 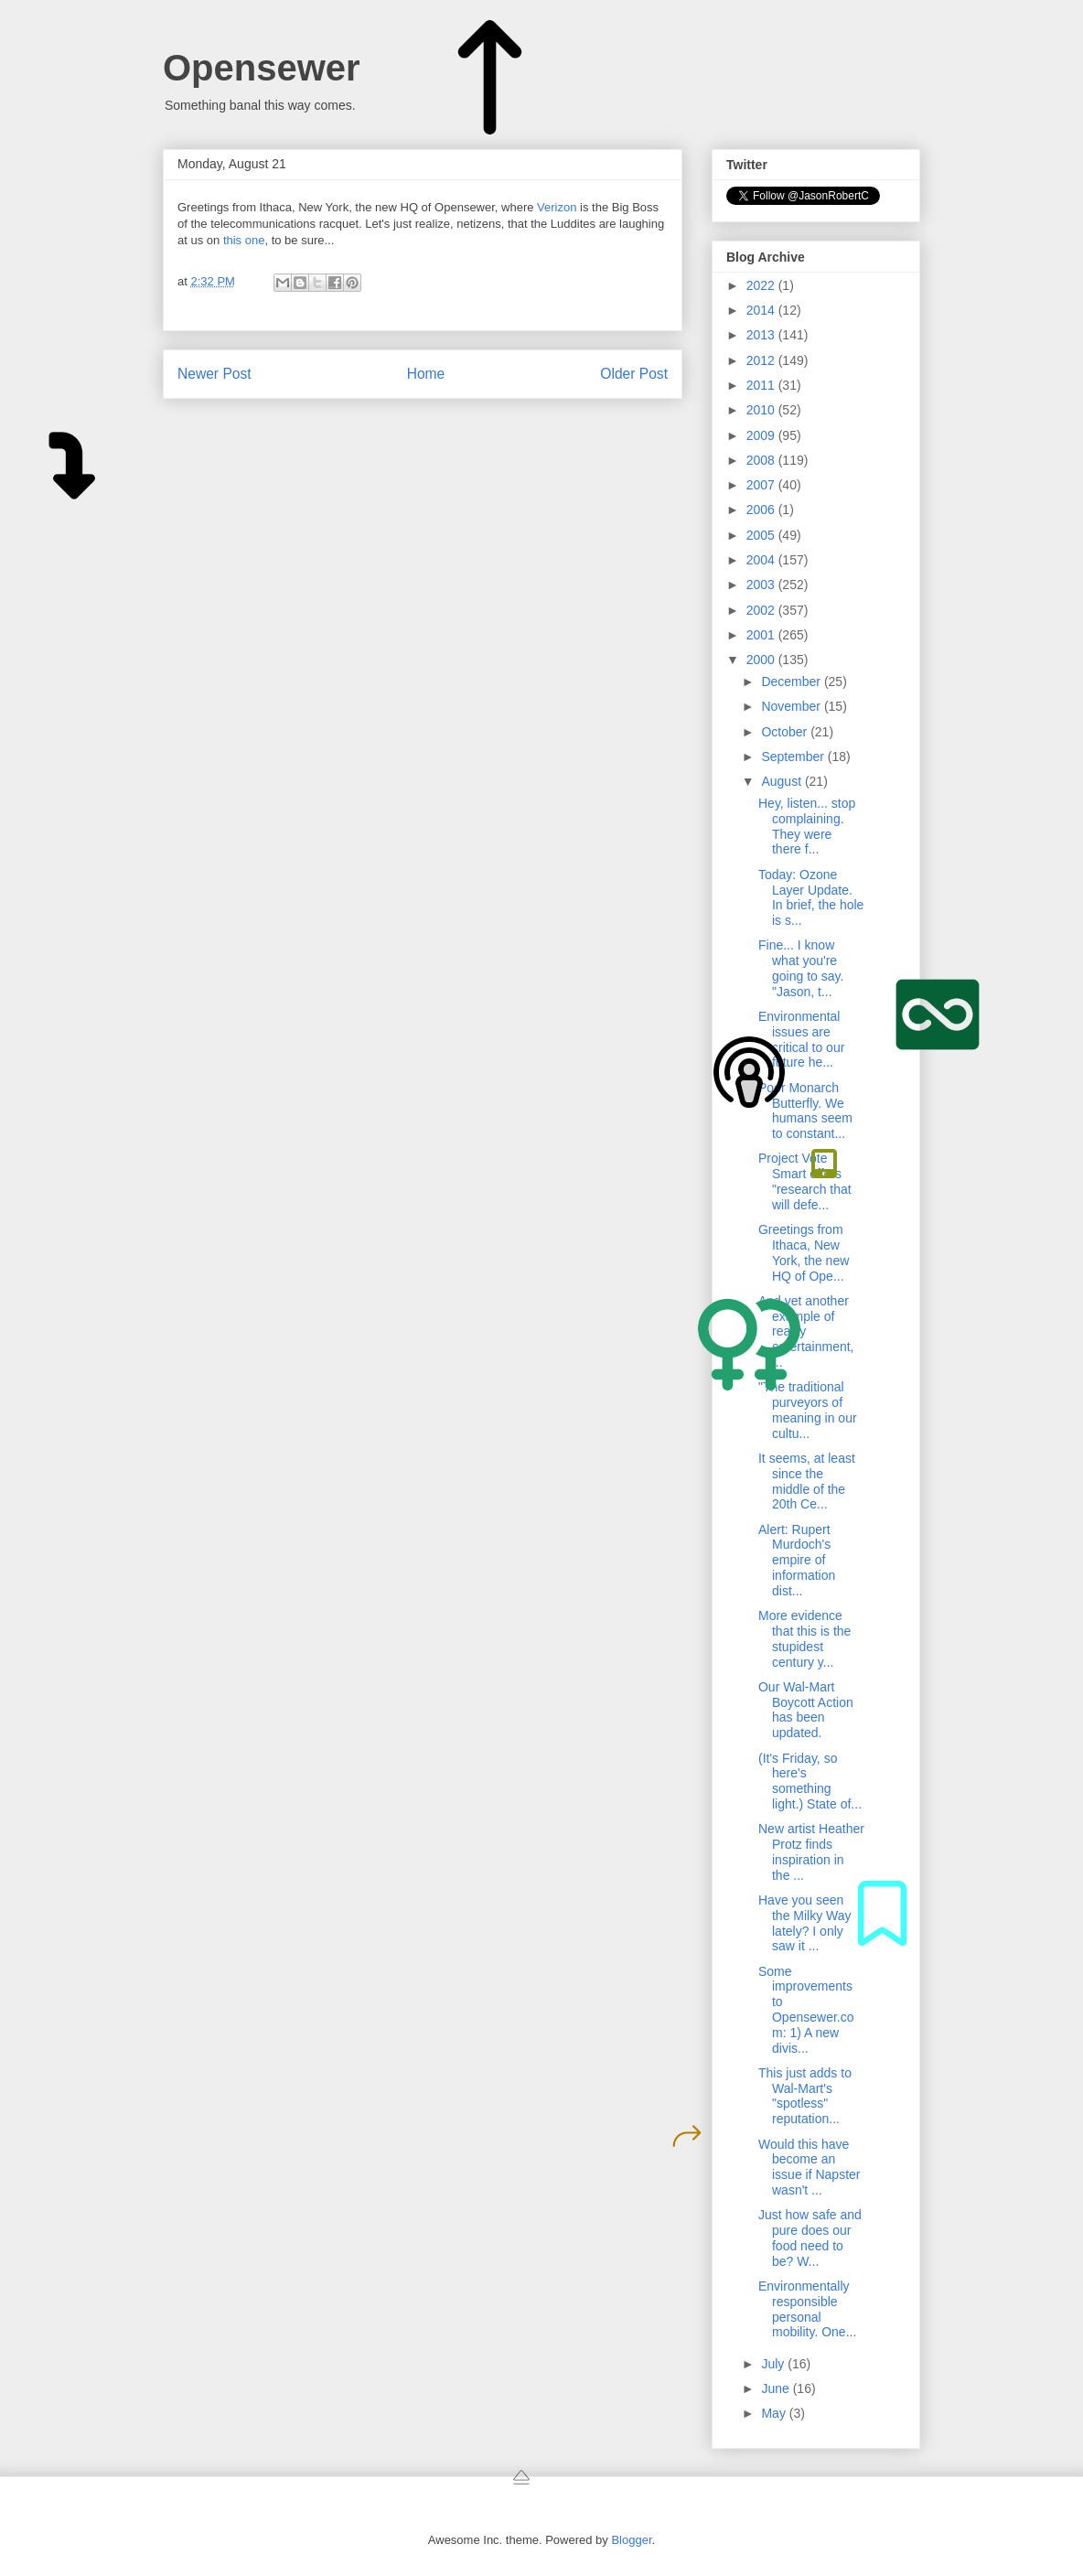 I want to click on indicates female/female relationship or partnership, so click(x=749, y=1342).